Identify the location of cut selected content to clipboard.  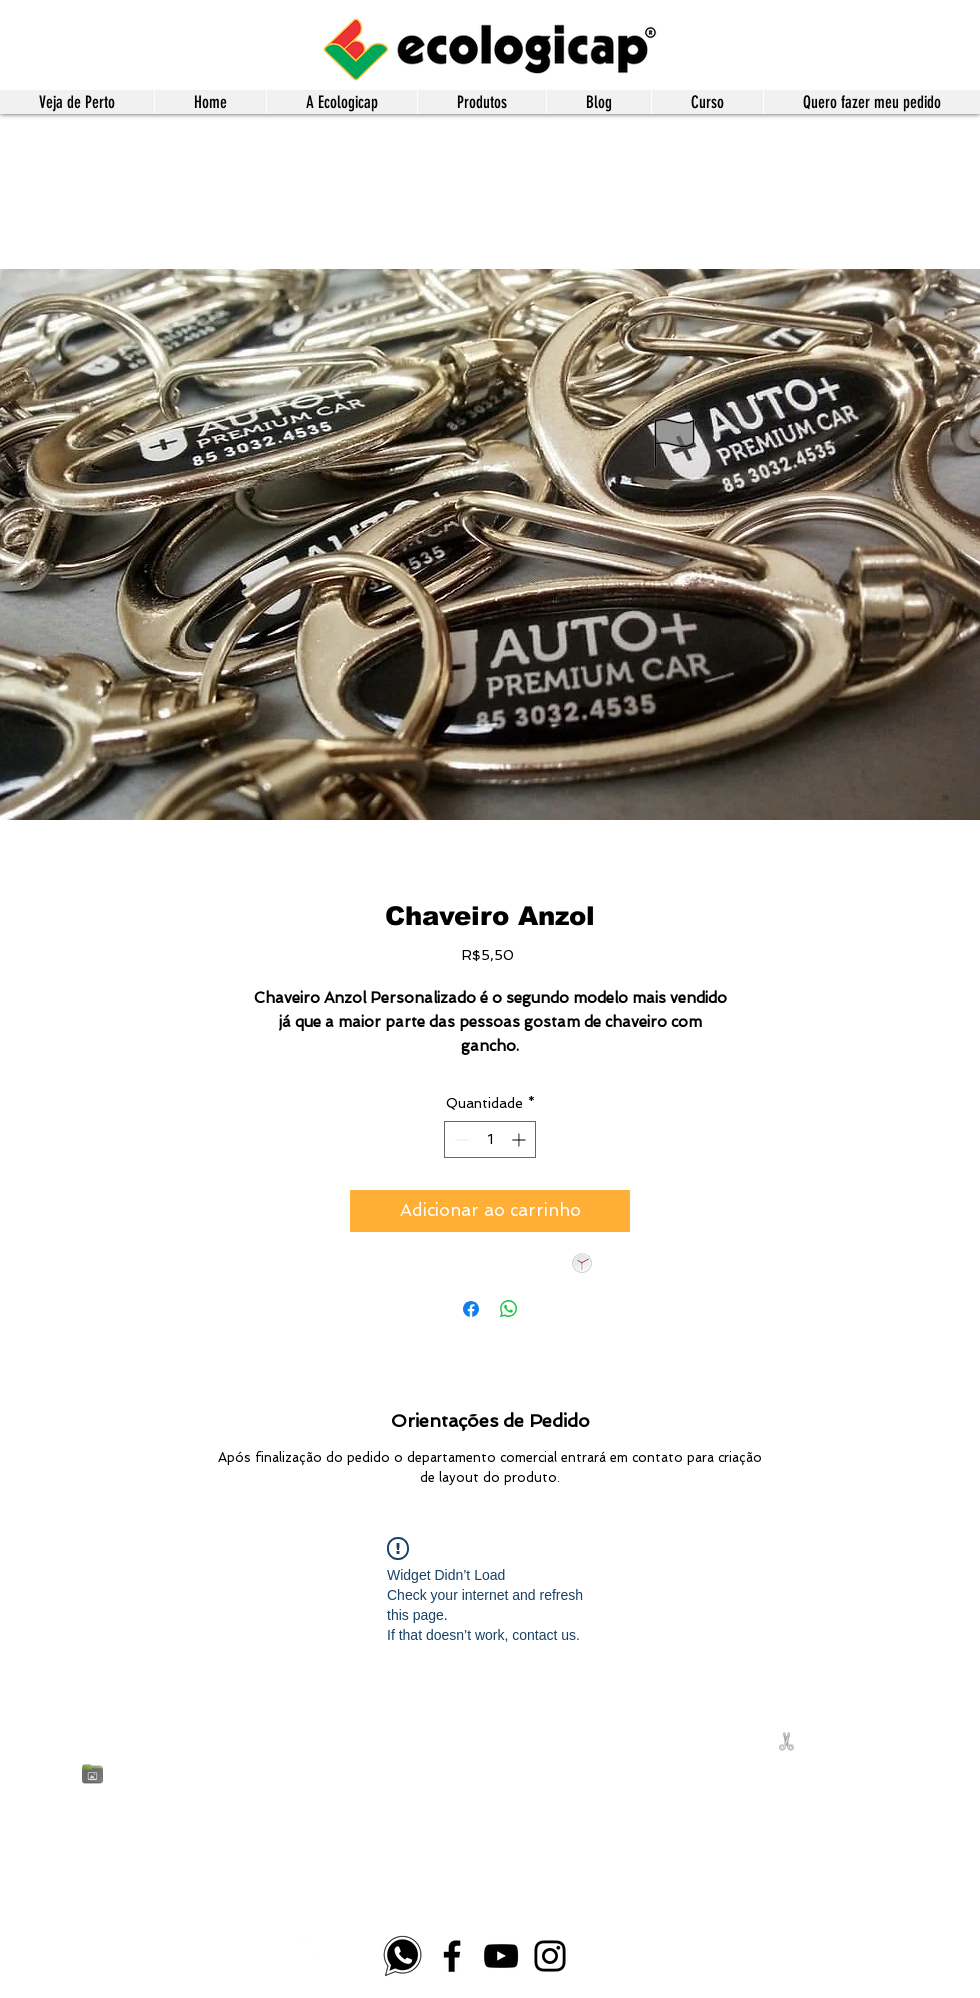
(786, 1741).